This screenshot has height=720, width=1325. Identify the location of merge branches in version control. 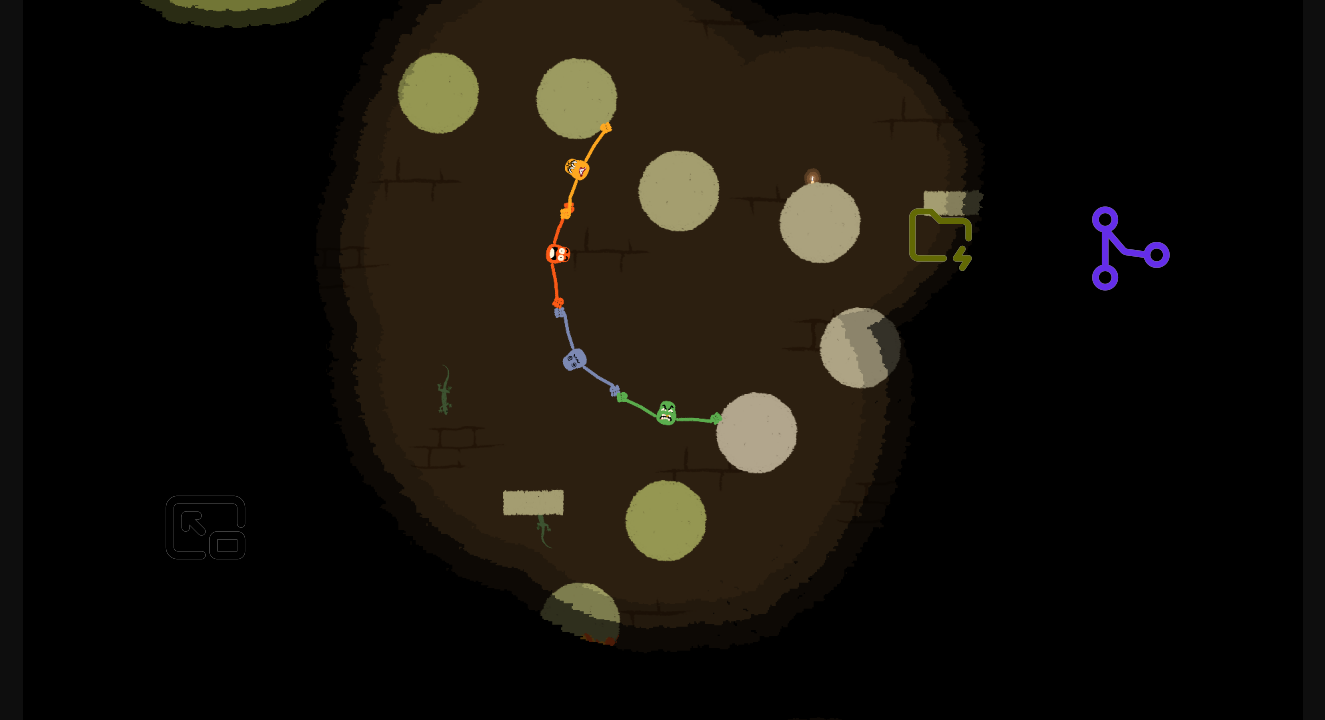
(1124, 248).